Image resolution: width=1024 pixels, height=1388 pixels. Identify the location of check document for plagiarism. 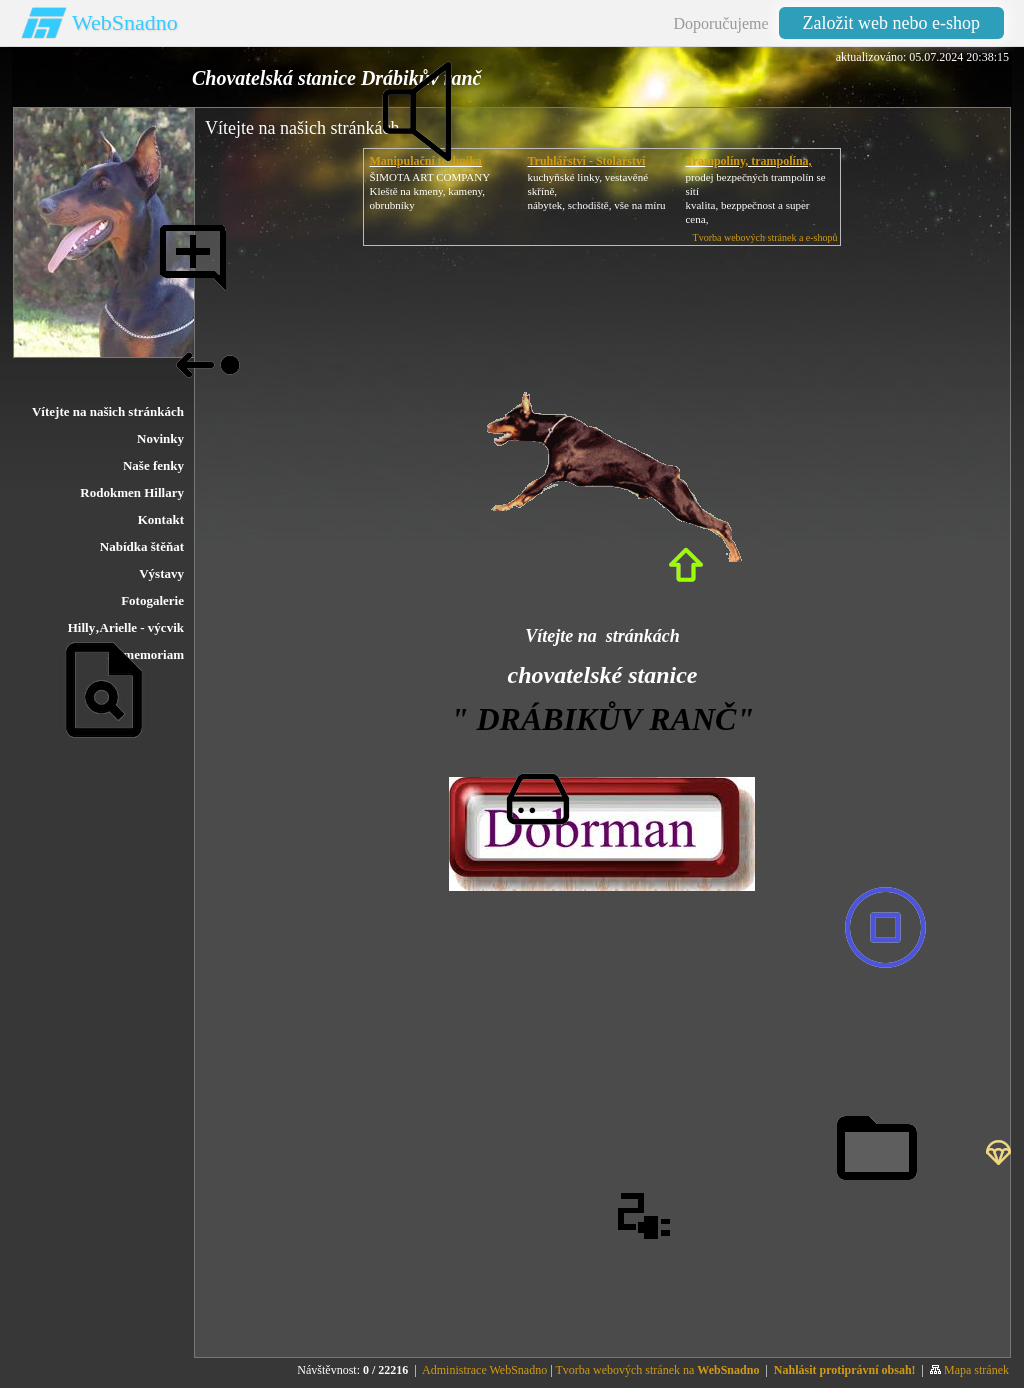
(104, 690).